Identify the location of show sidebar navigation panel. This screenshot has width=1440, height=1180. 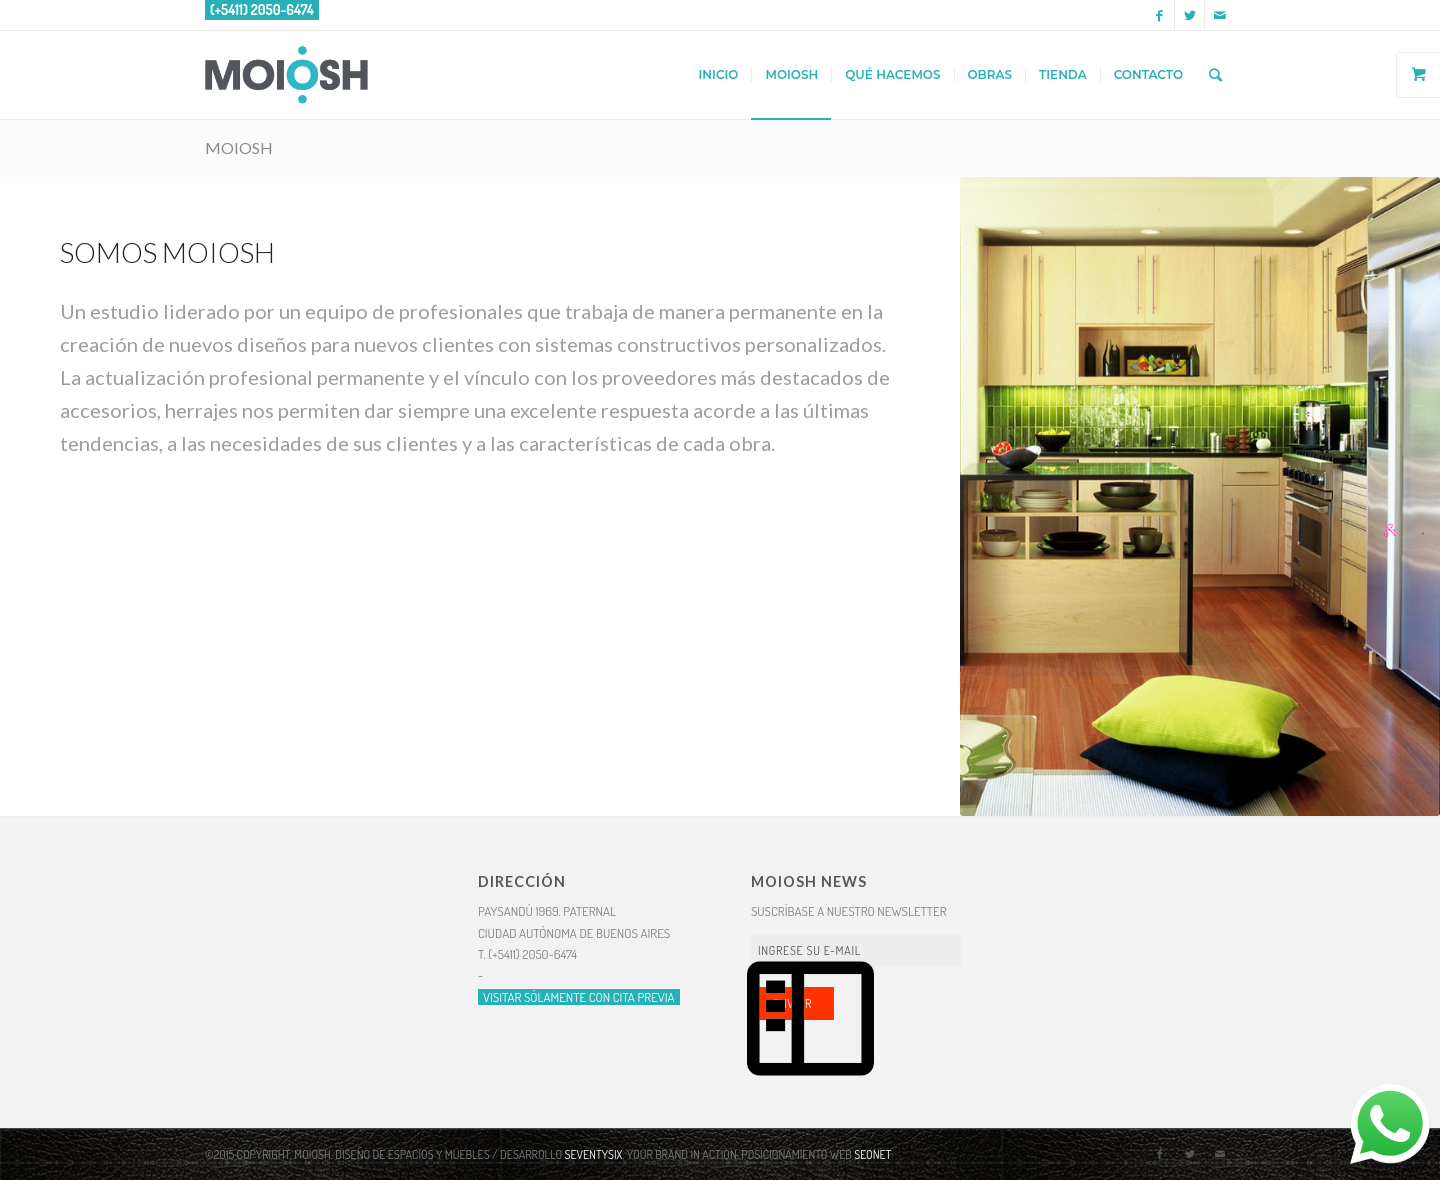
(810, 1018).